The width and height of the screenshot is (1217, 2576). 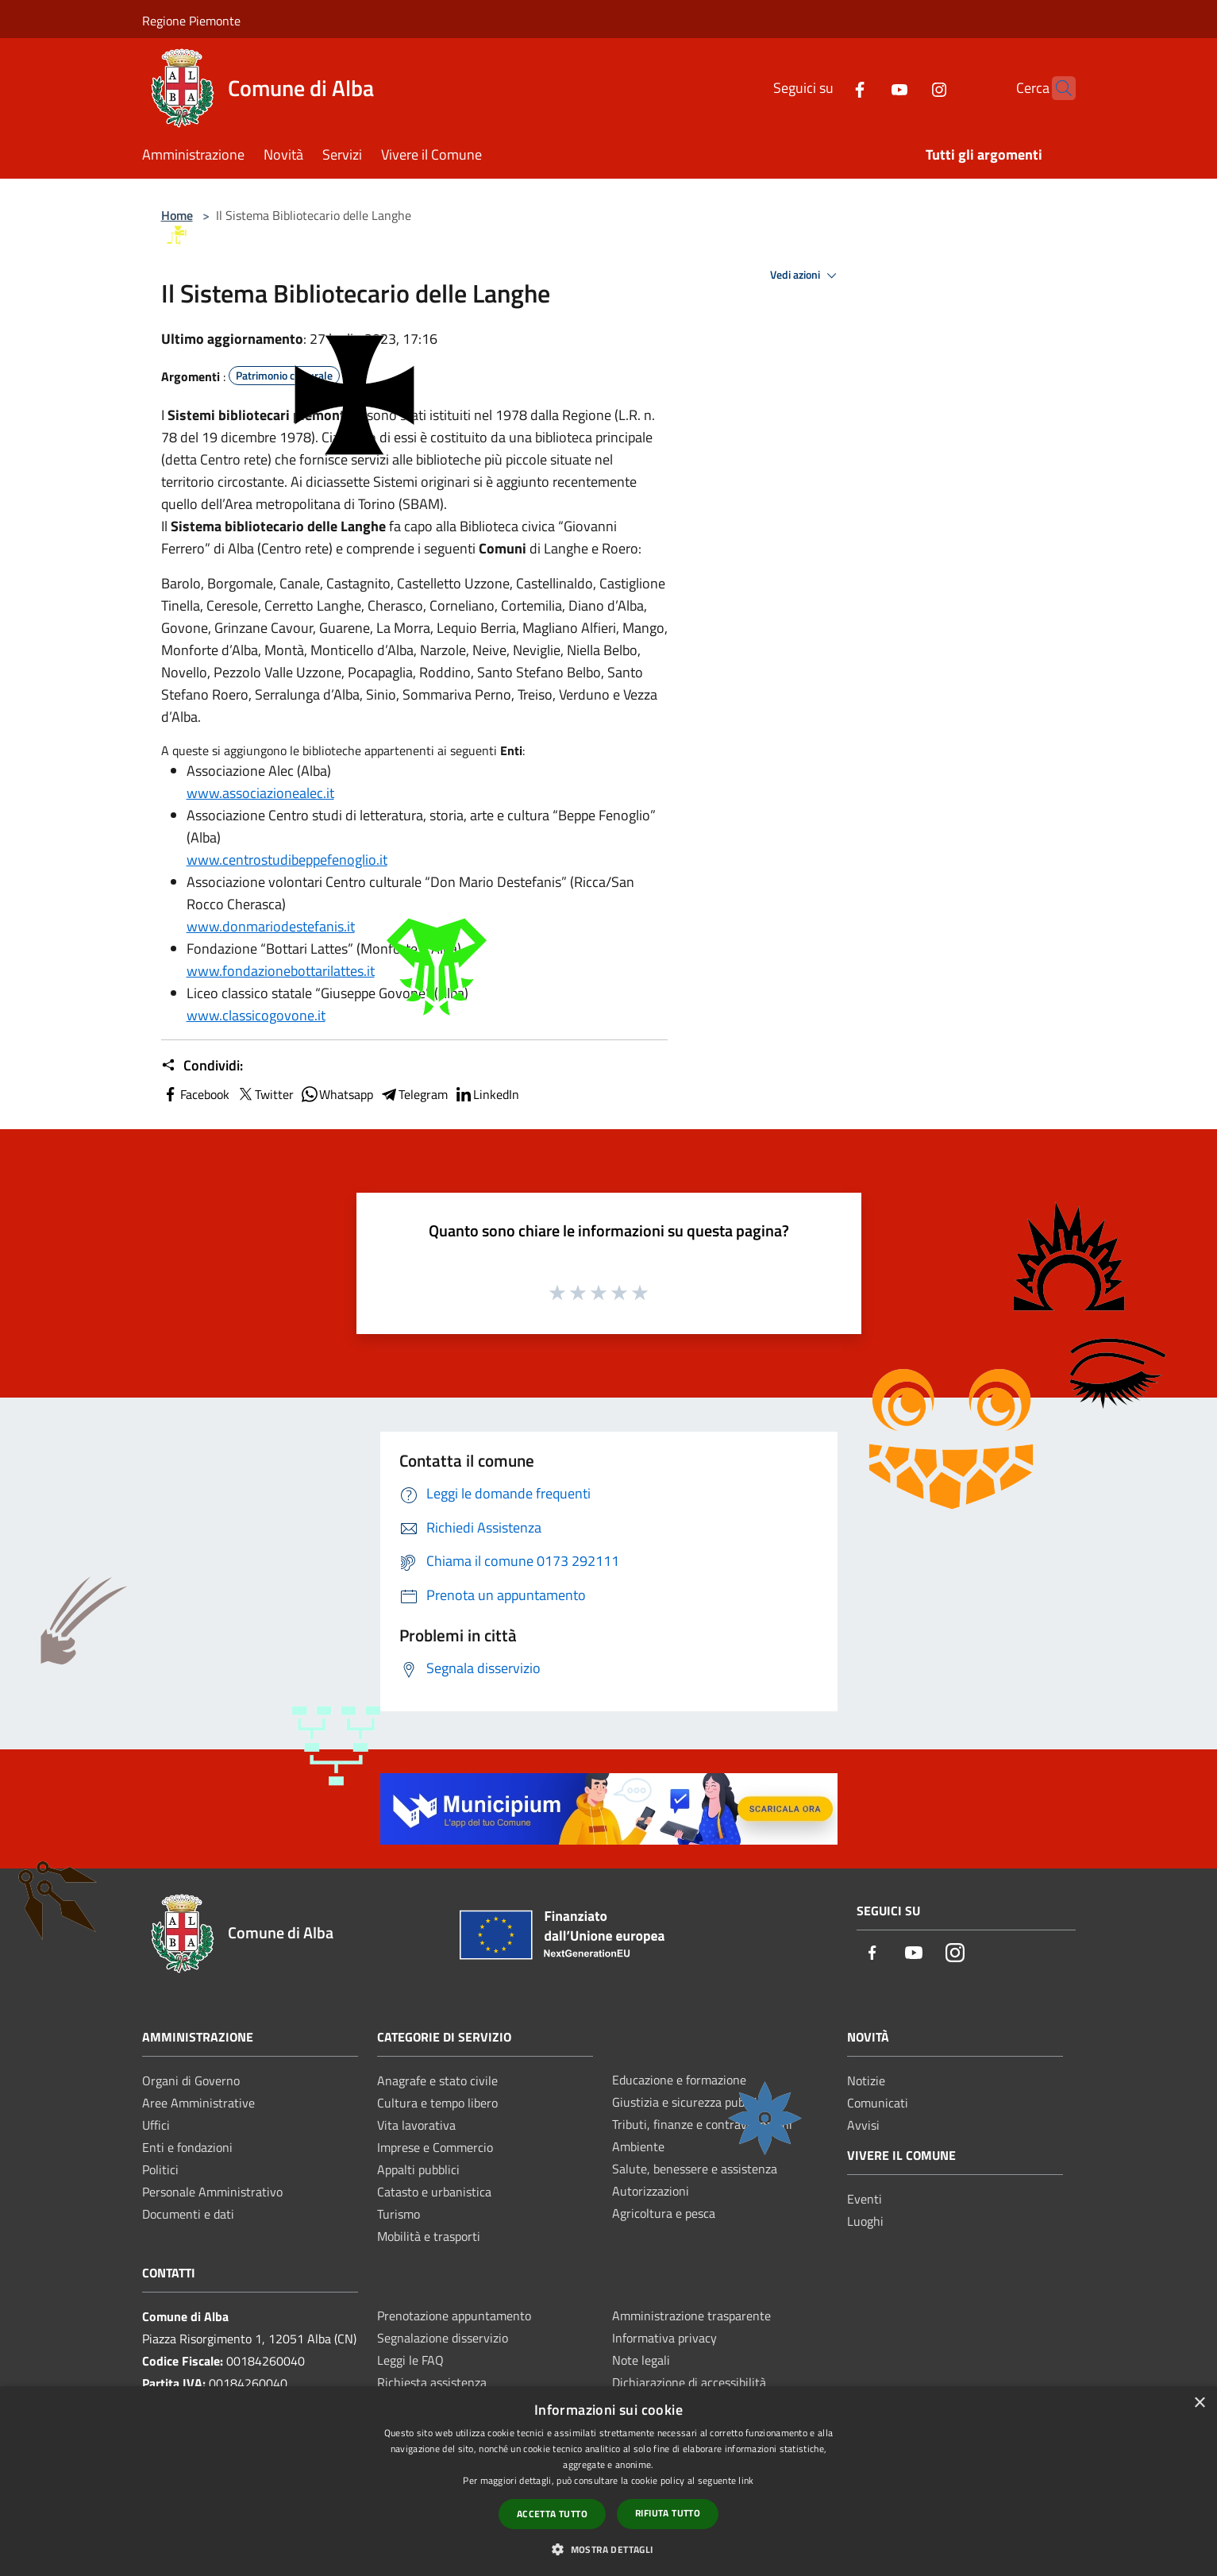 What do you see at coordinates (336, 1745) in the screenshot?
I see `view family tree or genealogy chart` at bounding box center [336, 1745].